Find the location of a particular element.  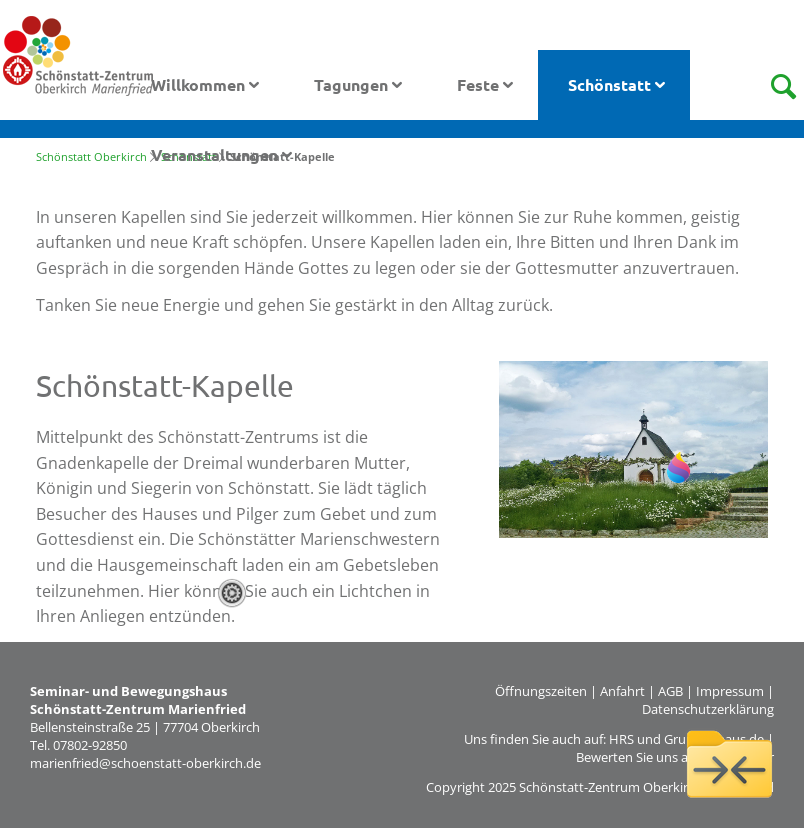

open Paint 3D application is located at coordinates (678, 467).